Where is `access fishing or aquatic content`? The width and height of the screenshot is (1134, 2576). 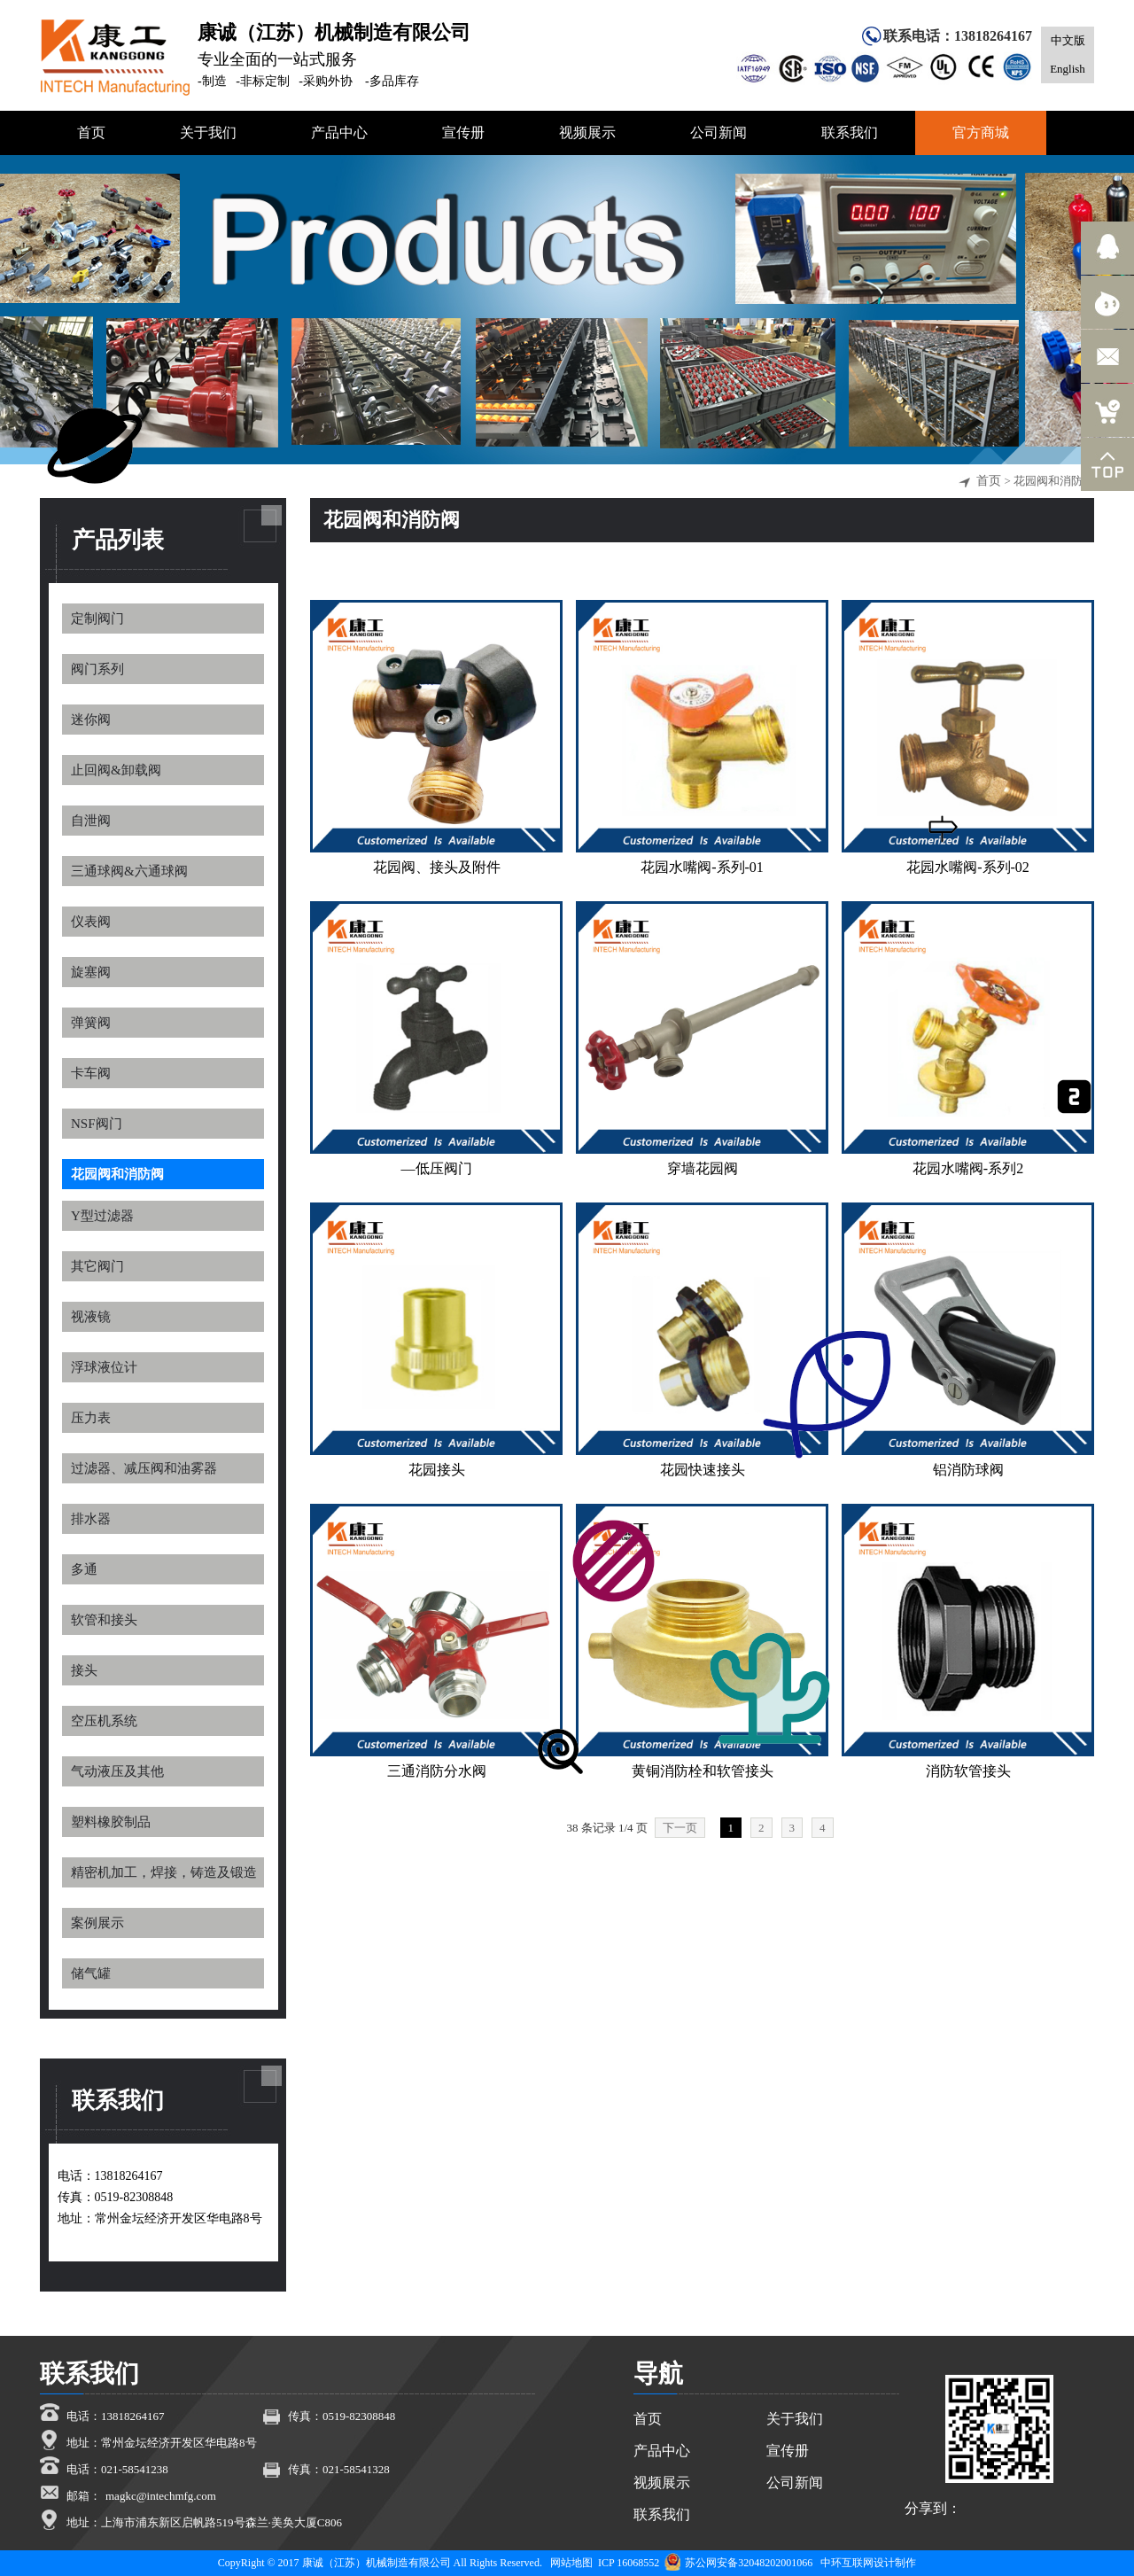
access fishing or aquatic content is located at coordinates (831, 1389).